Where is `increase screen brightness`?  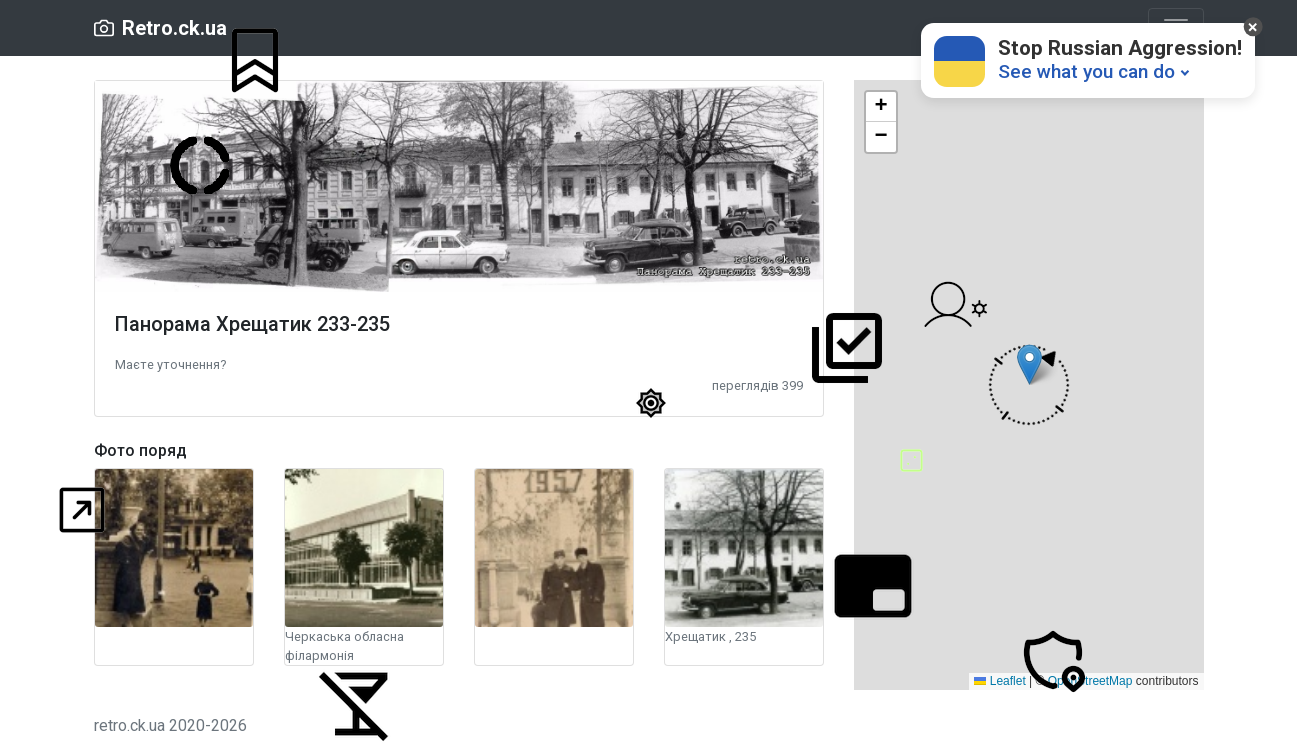 increase screen brightness is located at coordinates (651, 403).